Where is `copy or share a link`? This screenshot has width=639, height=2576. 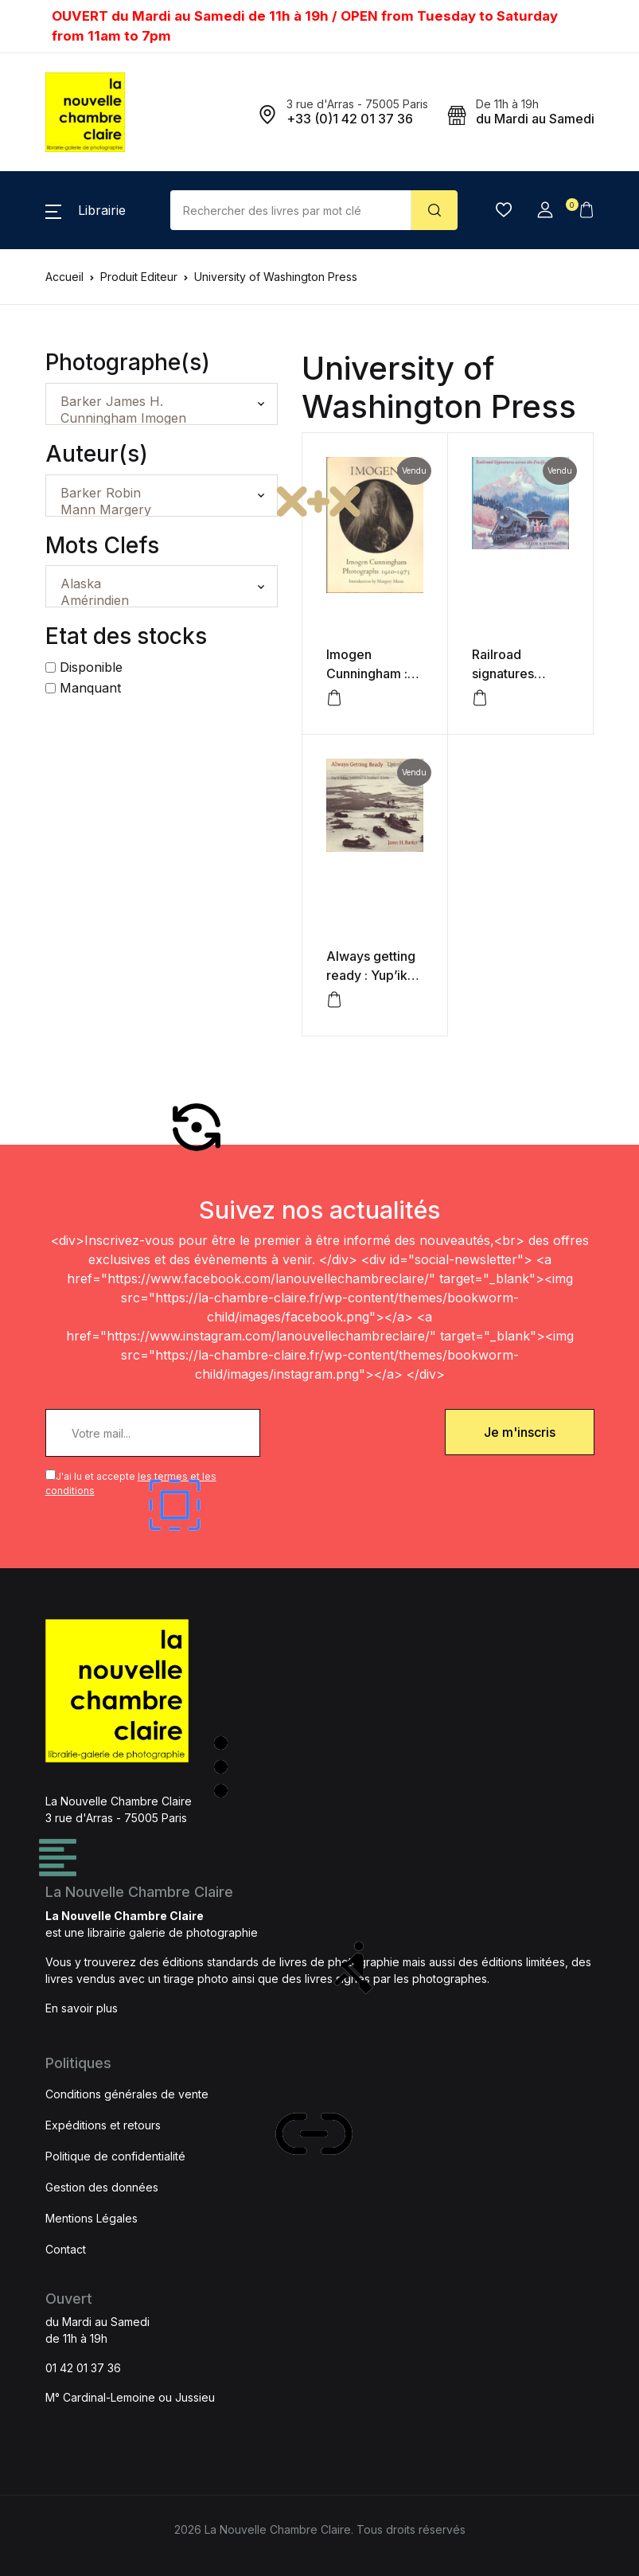
copy or share a link is located at coordinates (314, 2133).